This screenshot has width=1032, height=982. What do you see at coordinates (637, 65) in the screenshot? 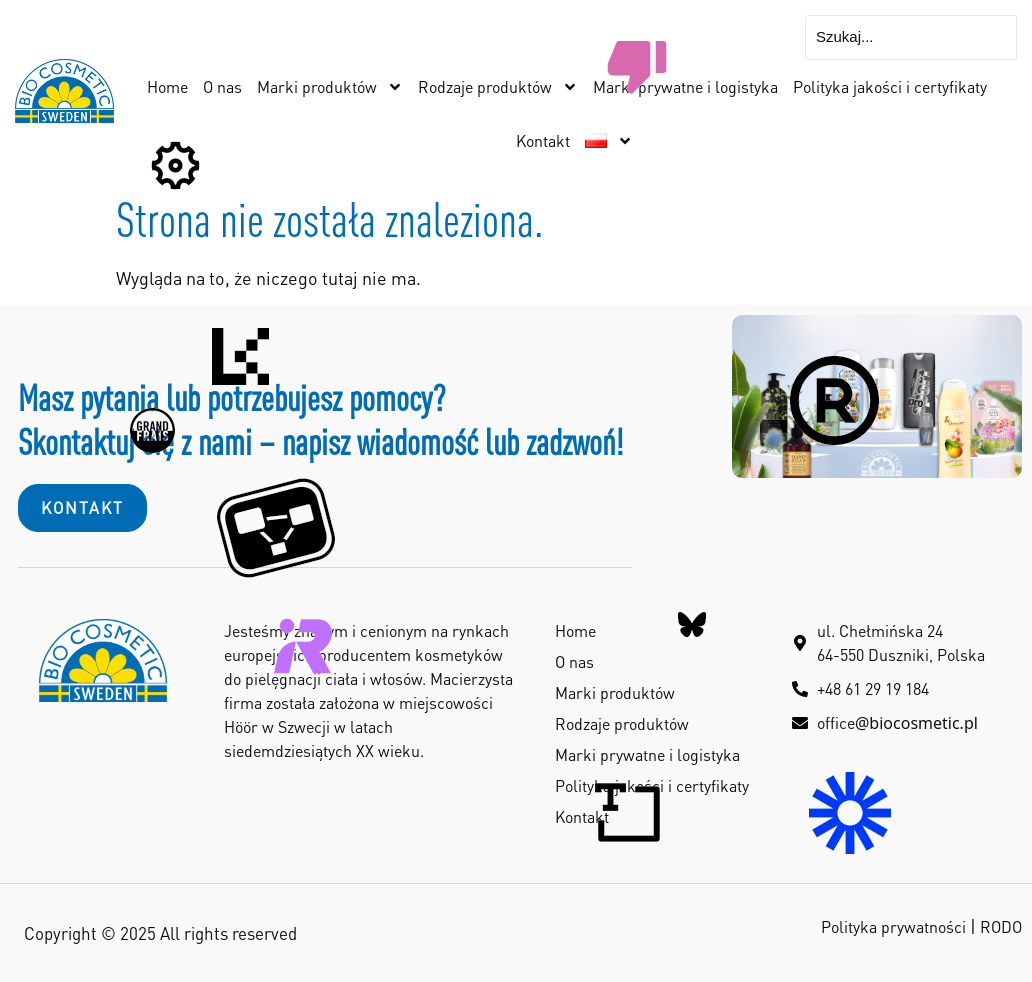
I see `dislike or downvote content` at bounding box center [637, 65].